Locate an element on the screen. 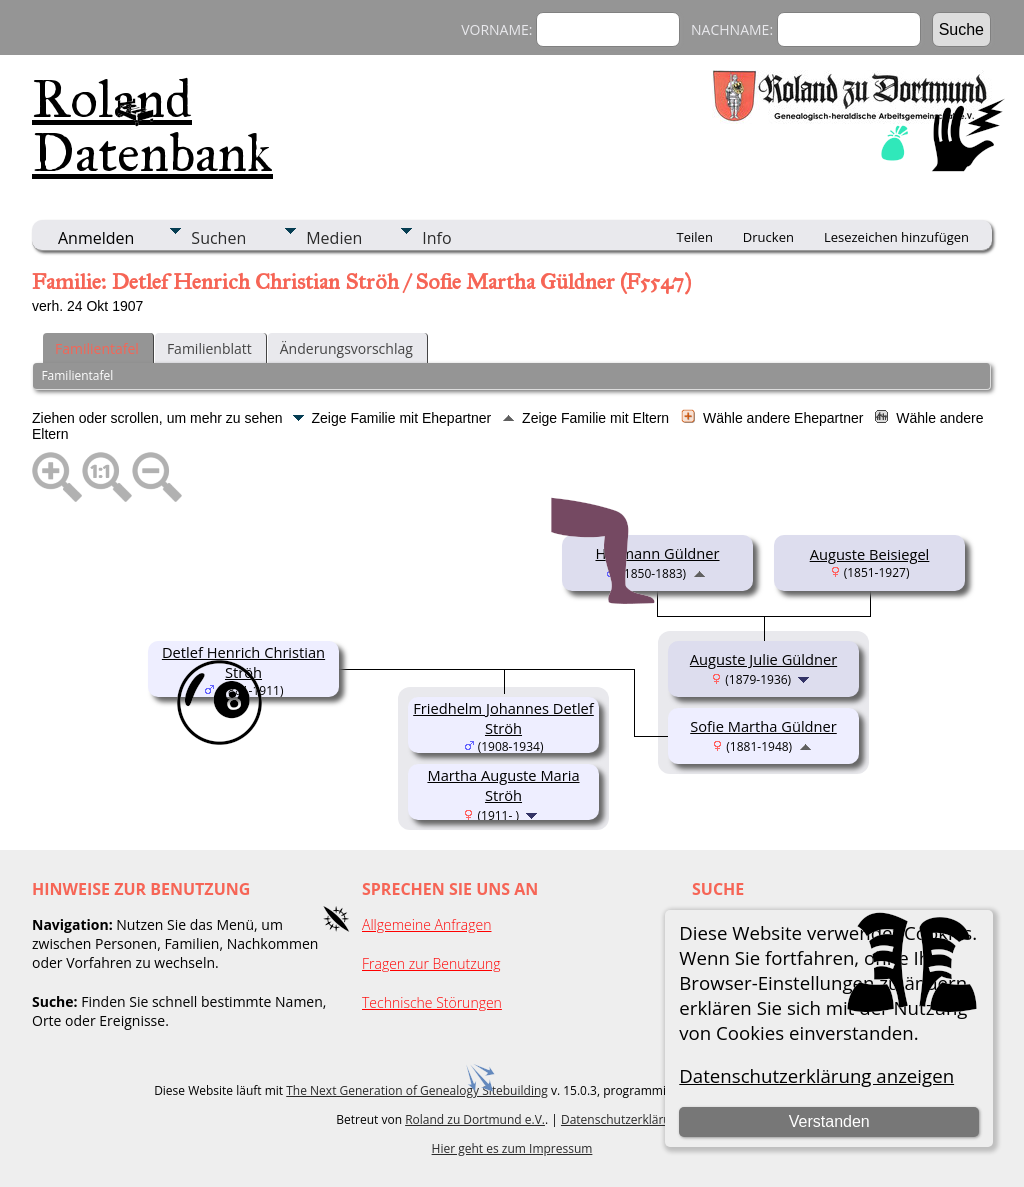 Image resolution: width=1024 pixels, height=1187 pixels. cast a lightning spell is located at coordinates (969, 134).